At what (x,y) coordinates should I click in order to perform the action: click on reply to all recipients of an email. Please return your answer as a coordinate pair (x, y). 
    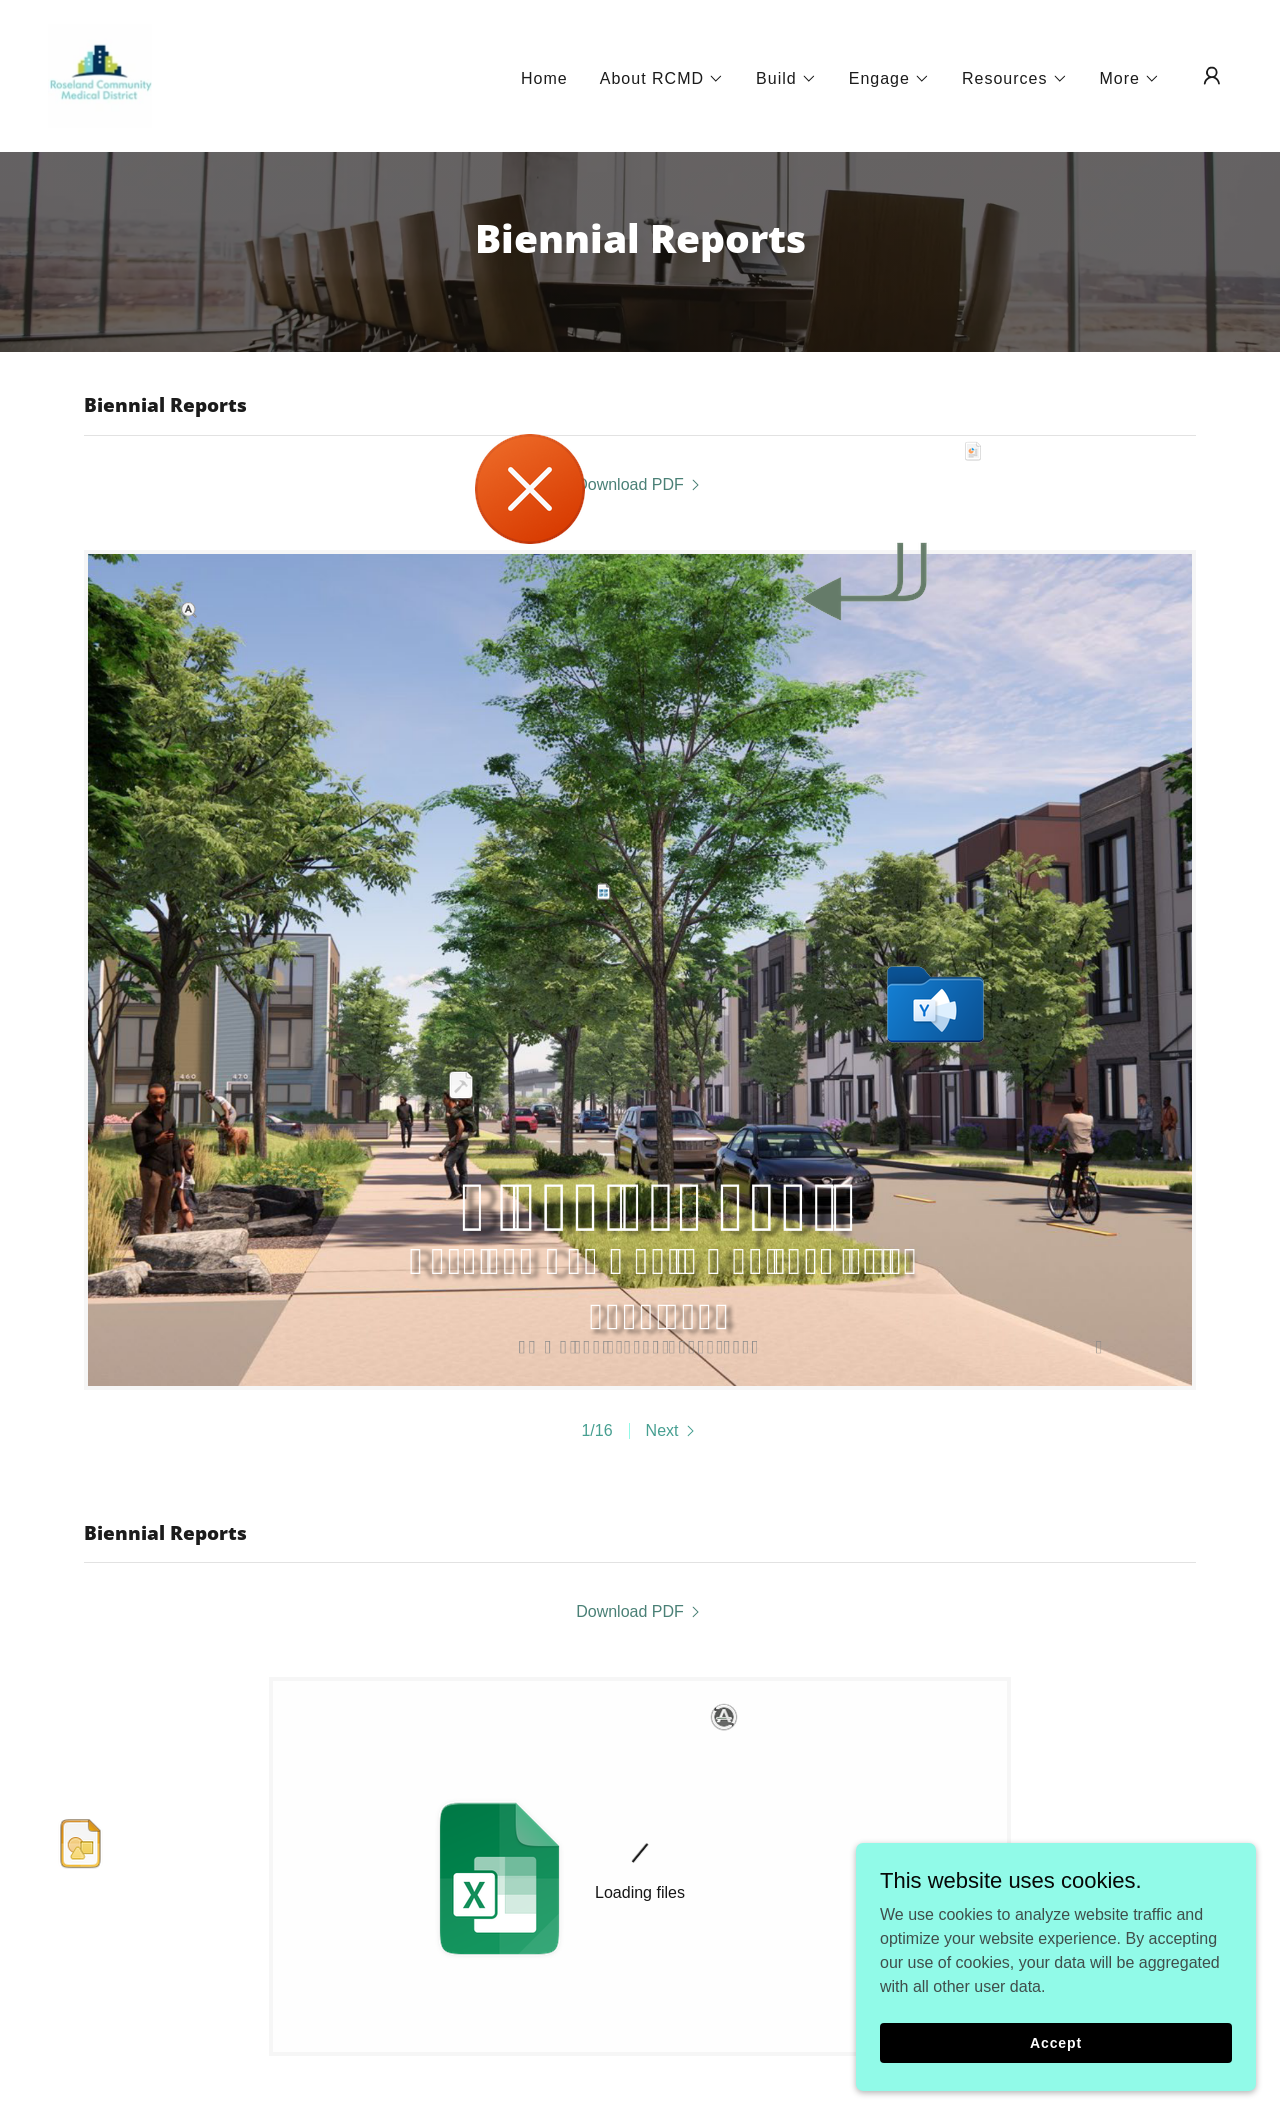
    Looking at the image, I should click on (862, 581).